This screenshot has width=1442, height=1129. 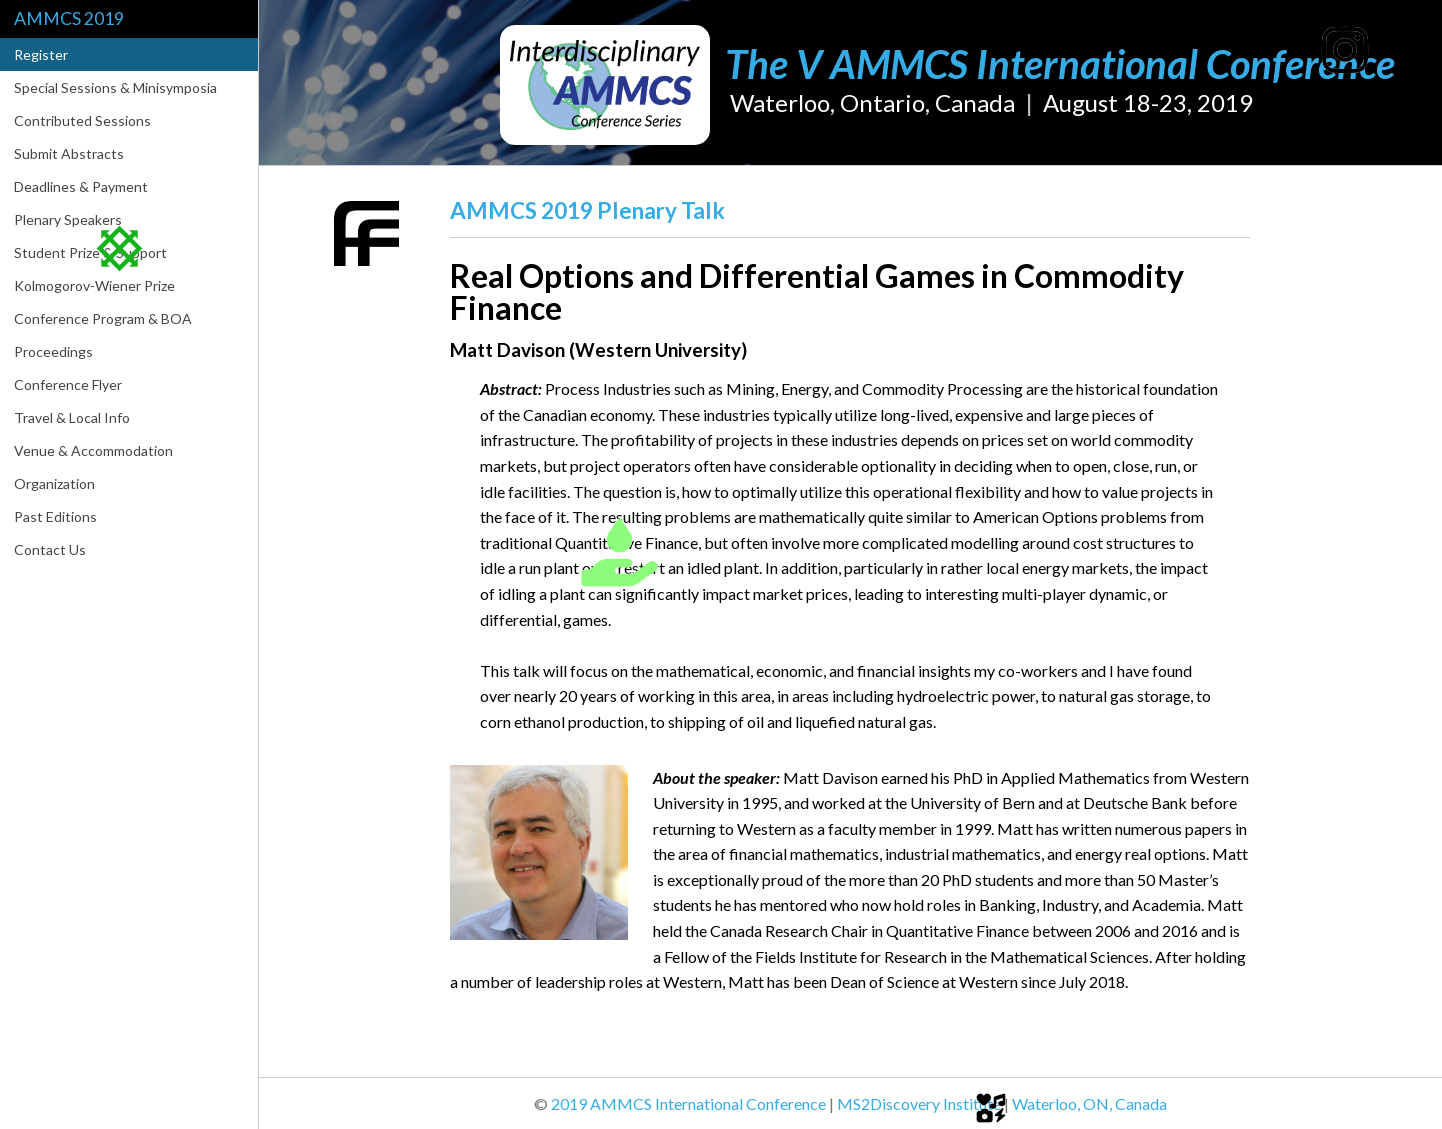 What do you see at coordinates (991, 1108) in the screenshot?
I see `access media and creative tools` at bounding box center [991, 1108].